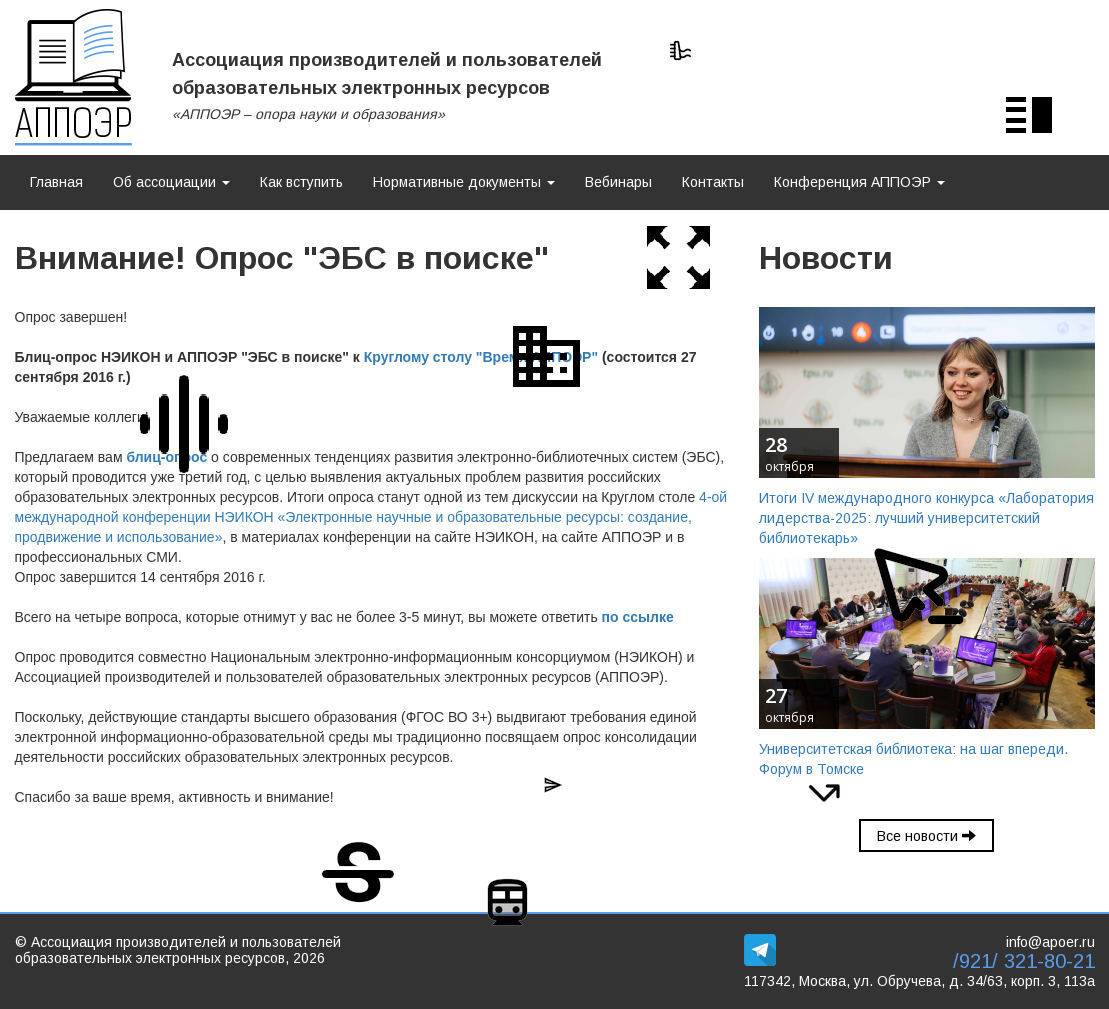  What do you see at coordinates (680, 50) in the screenshot?
I see `water dam or reservoir infrastructure` at bounding box center [680, 50].